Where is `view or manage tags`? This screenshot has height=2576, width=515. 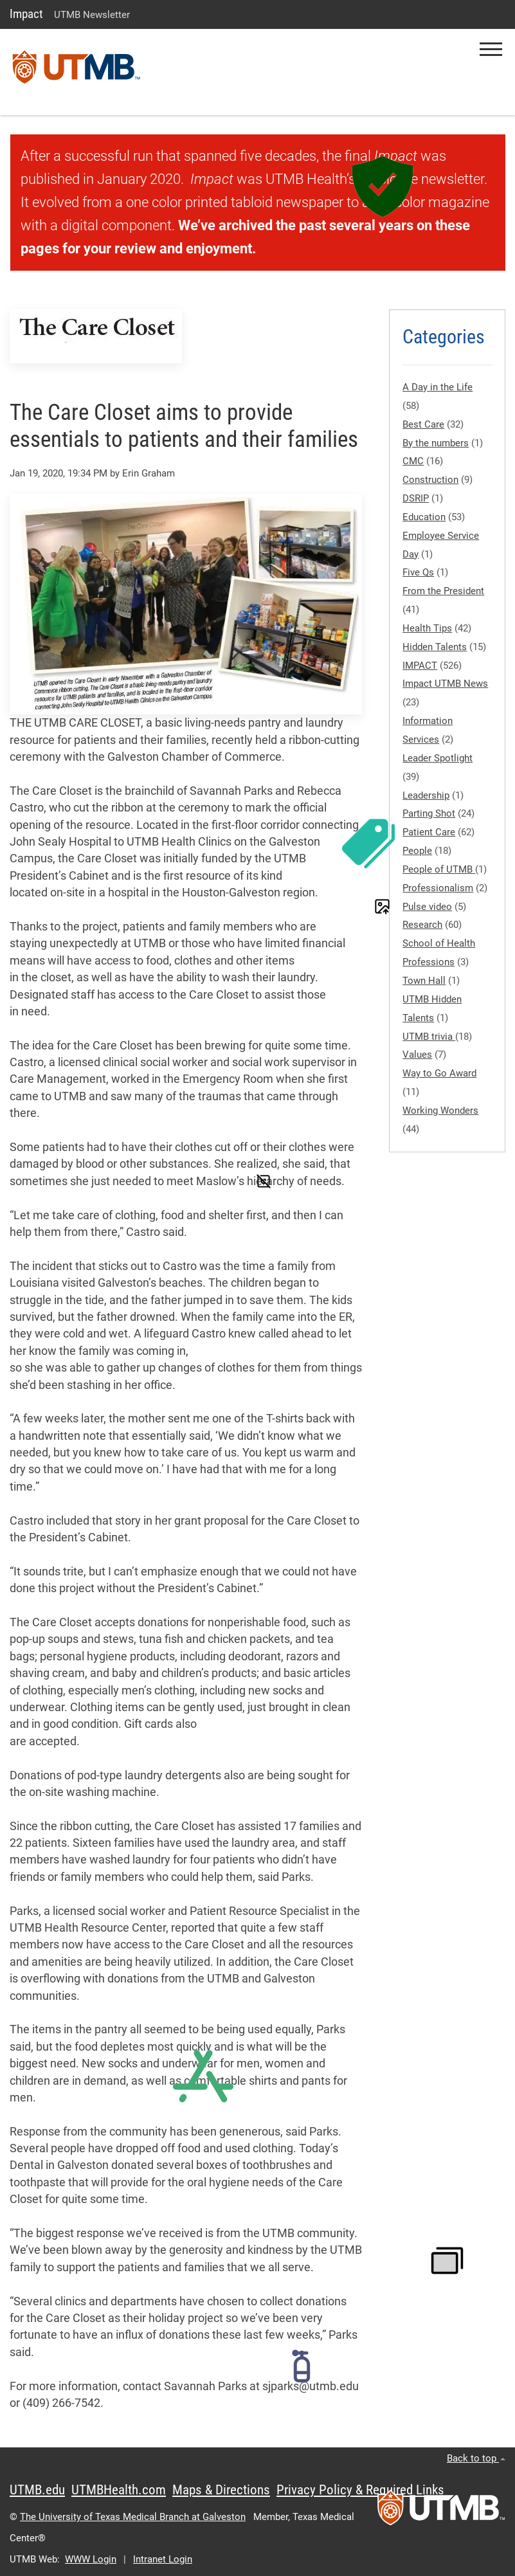 view or manage tags is located at coordinates (368, 844).